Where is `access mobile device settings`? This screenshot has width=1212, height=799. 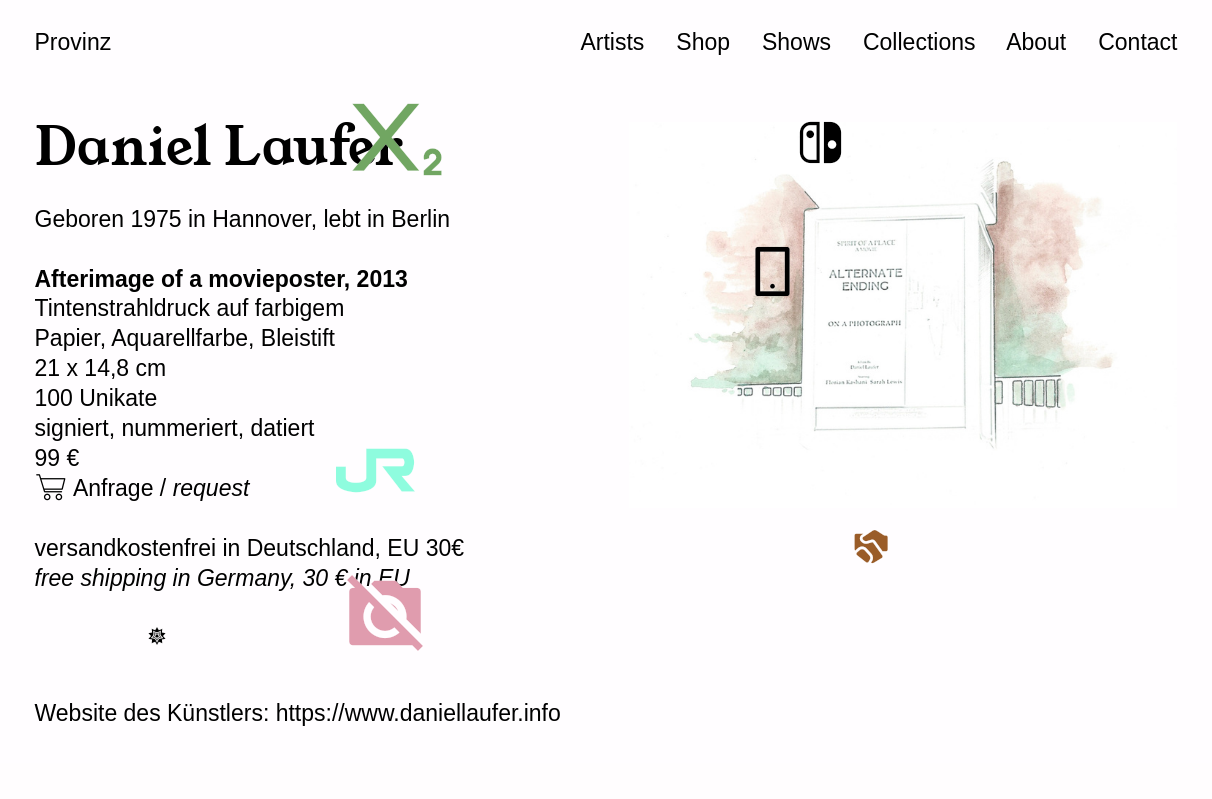
access mobile device settings is located at coordinates (772, 271).